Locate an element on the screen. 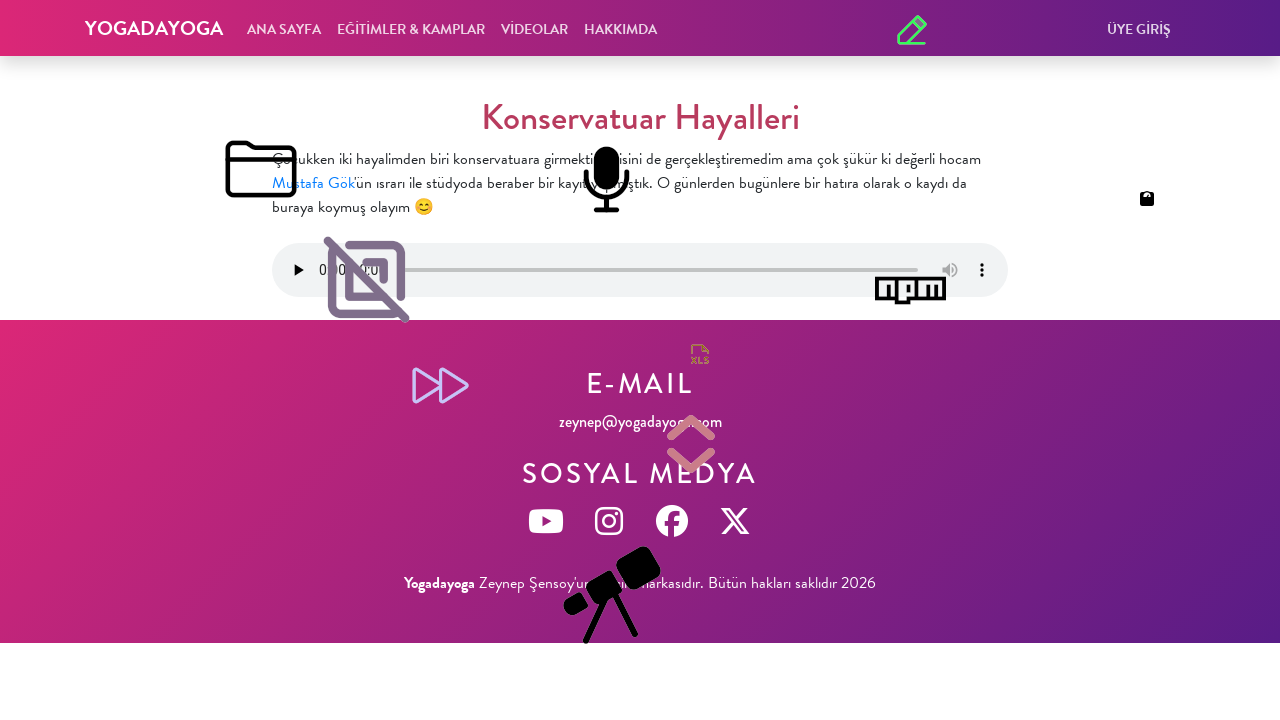  open an excel spreadsheet file is located at coordinates (700, 355).